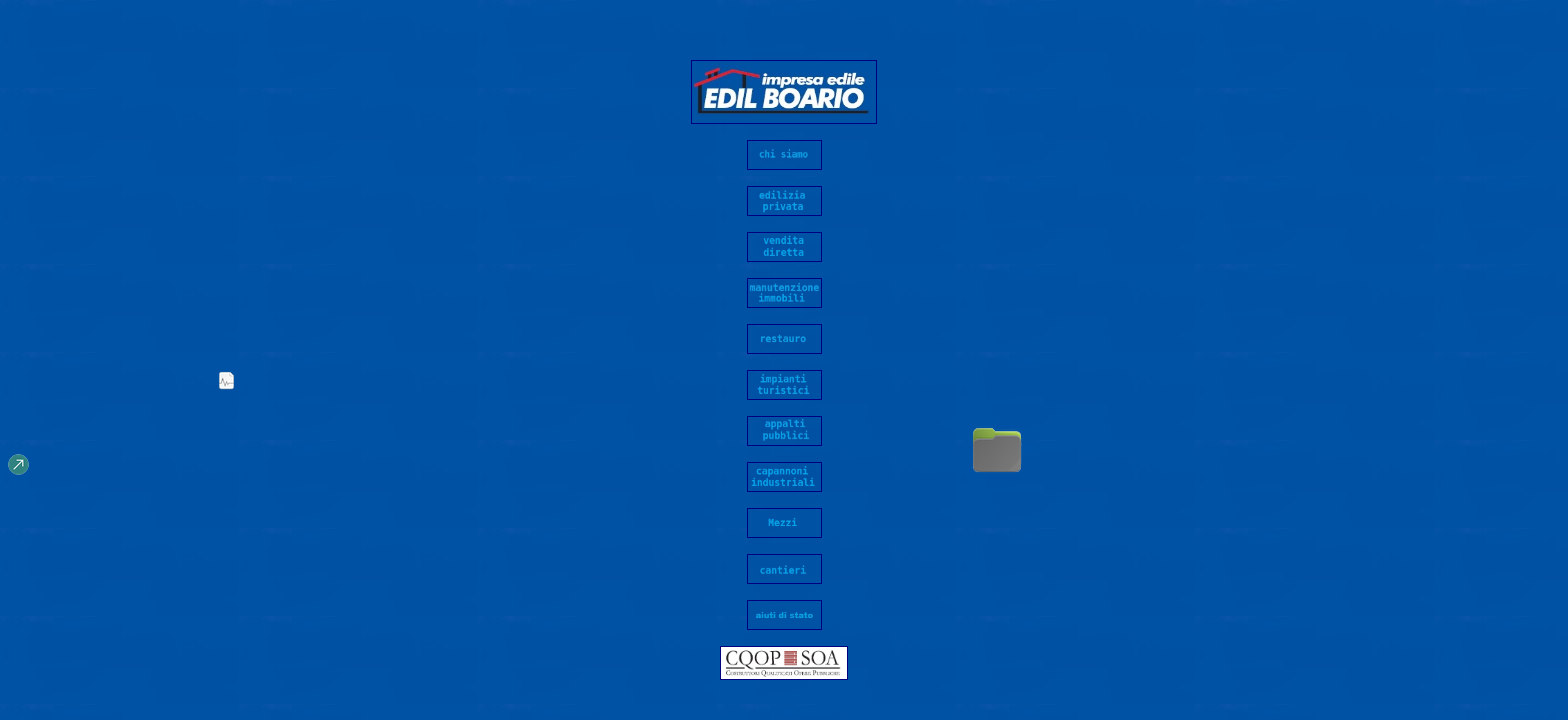 The image size is (1568, 720). Describe the element at coordinates (226, 380) in the screenshot. I see `view system log file` at that location.